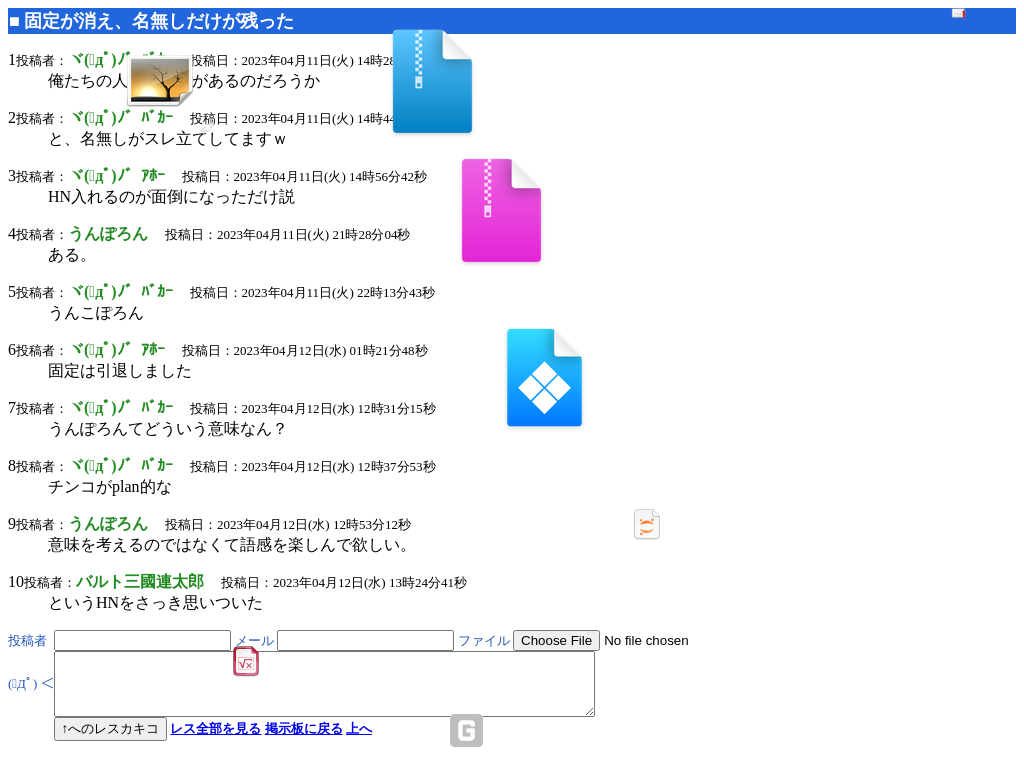 This screenshot has width=1024, height=769. I want to click on indicates GPRS mobile data connection, so click(466, 730).